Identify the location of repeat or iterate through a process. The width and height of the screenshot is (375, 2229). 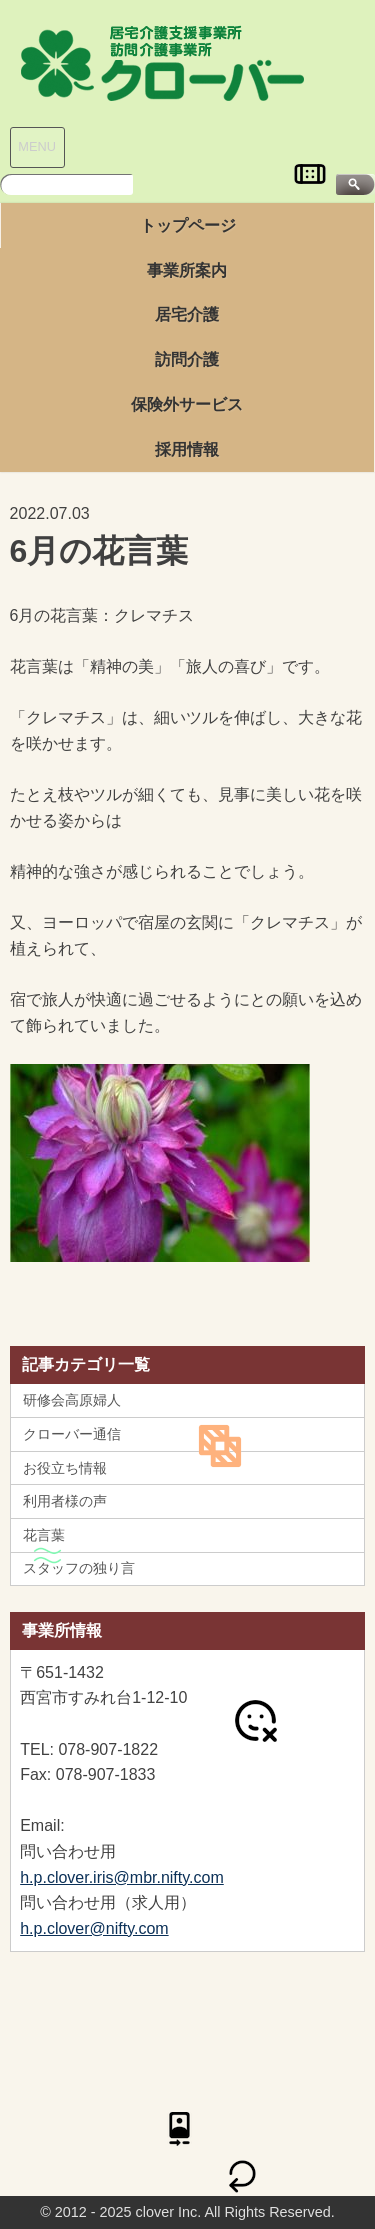
(242, 2176).